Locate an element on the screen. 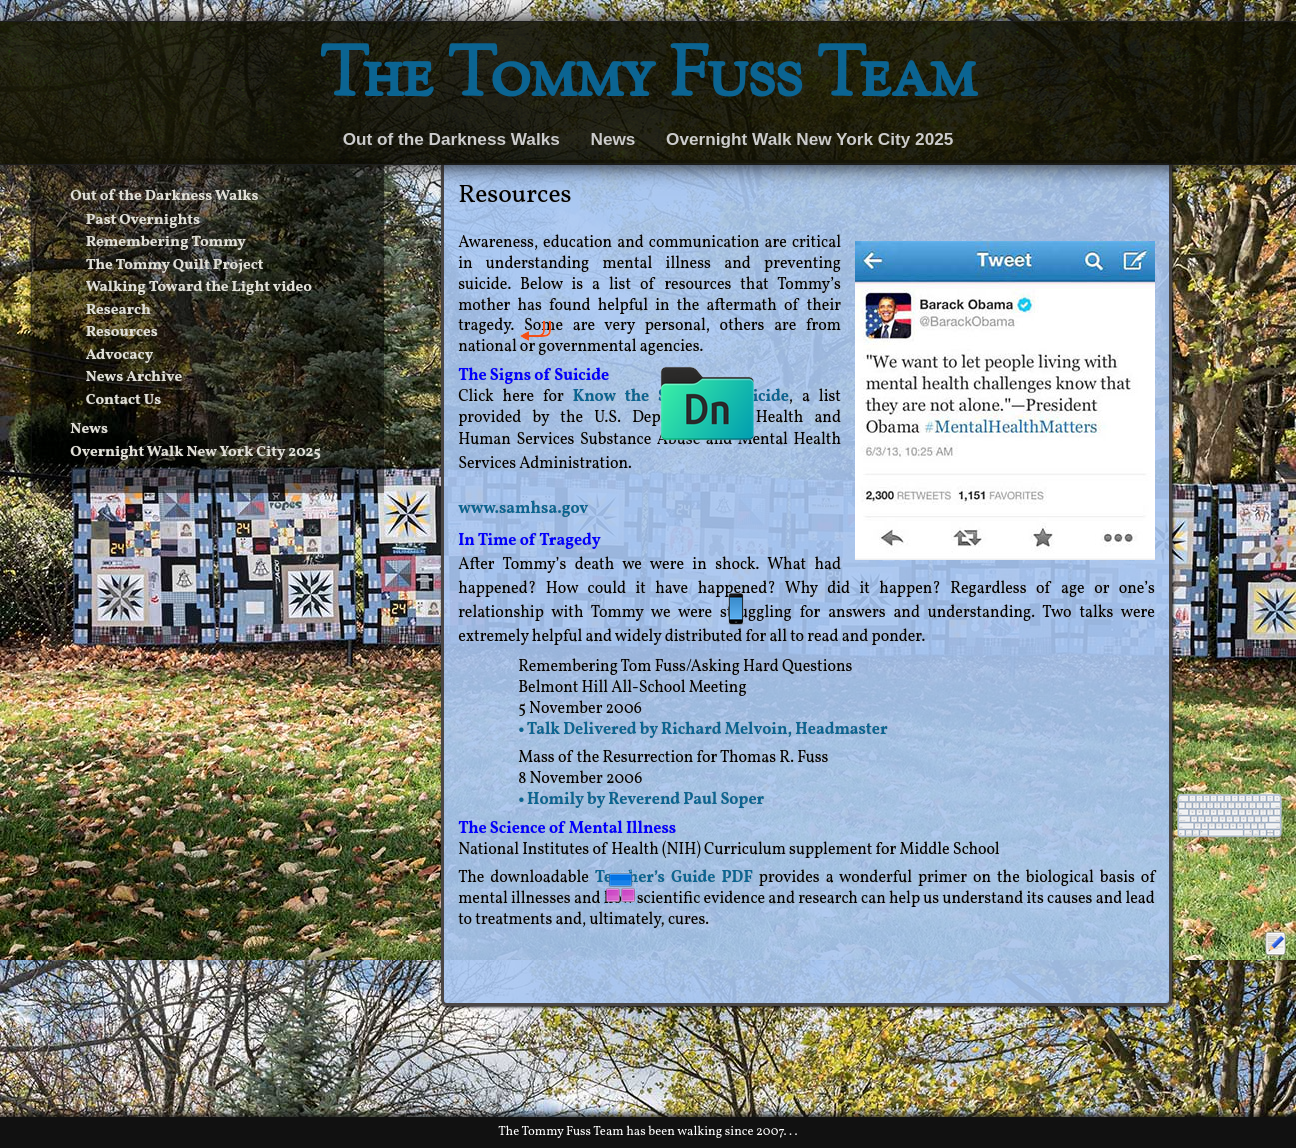 The width and height of the screenshot is (1296, 1148). connect a bluetooth keyboard is located at coordinates (1229, 815).